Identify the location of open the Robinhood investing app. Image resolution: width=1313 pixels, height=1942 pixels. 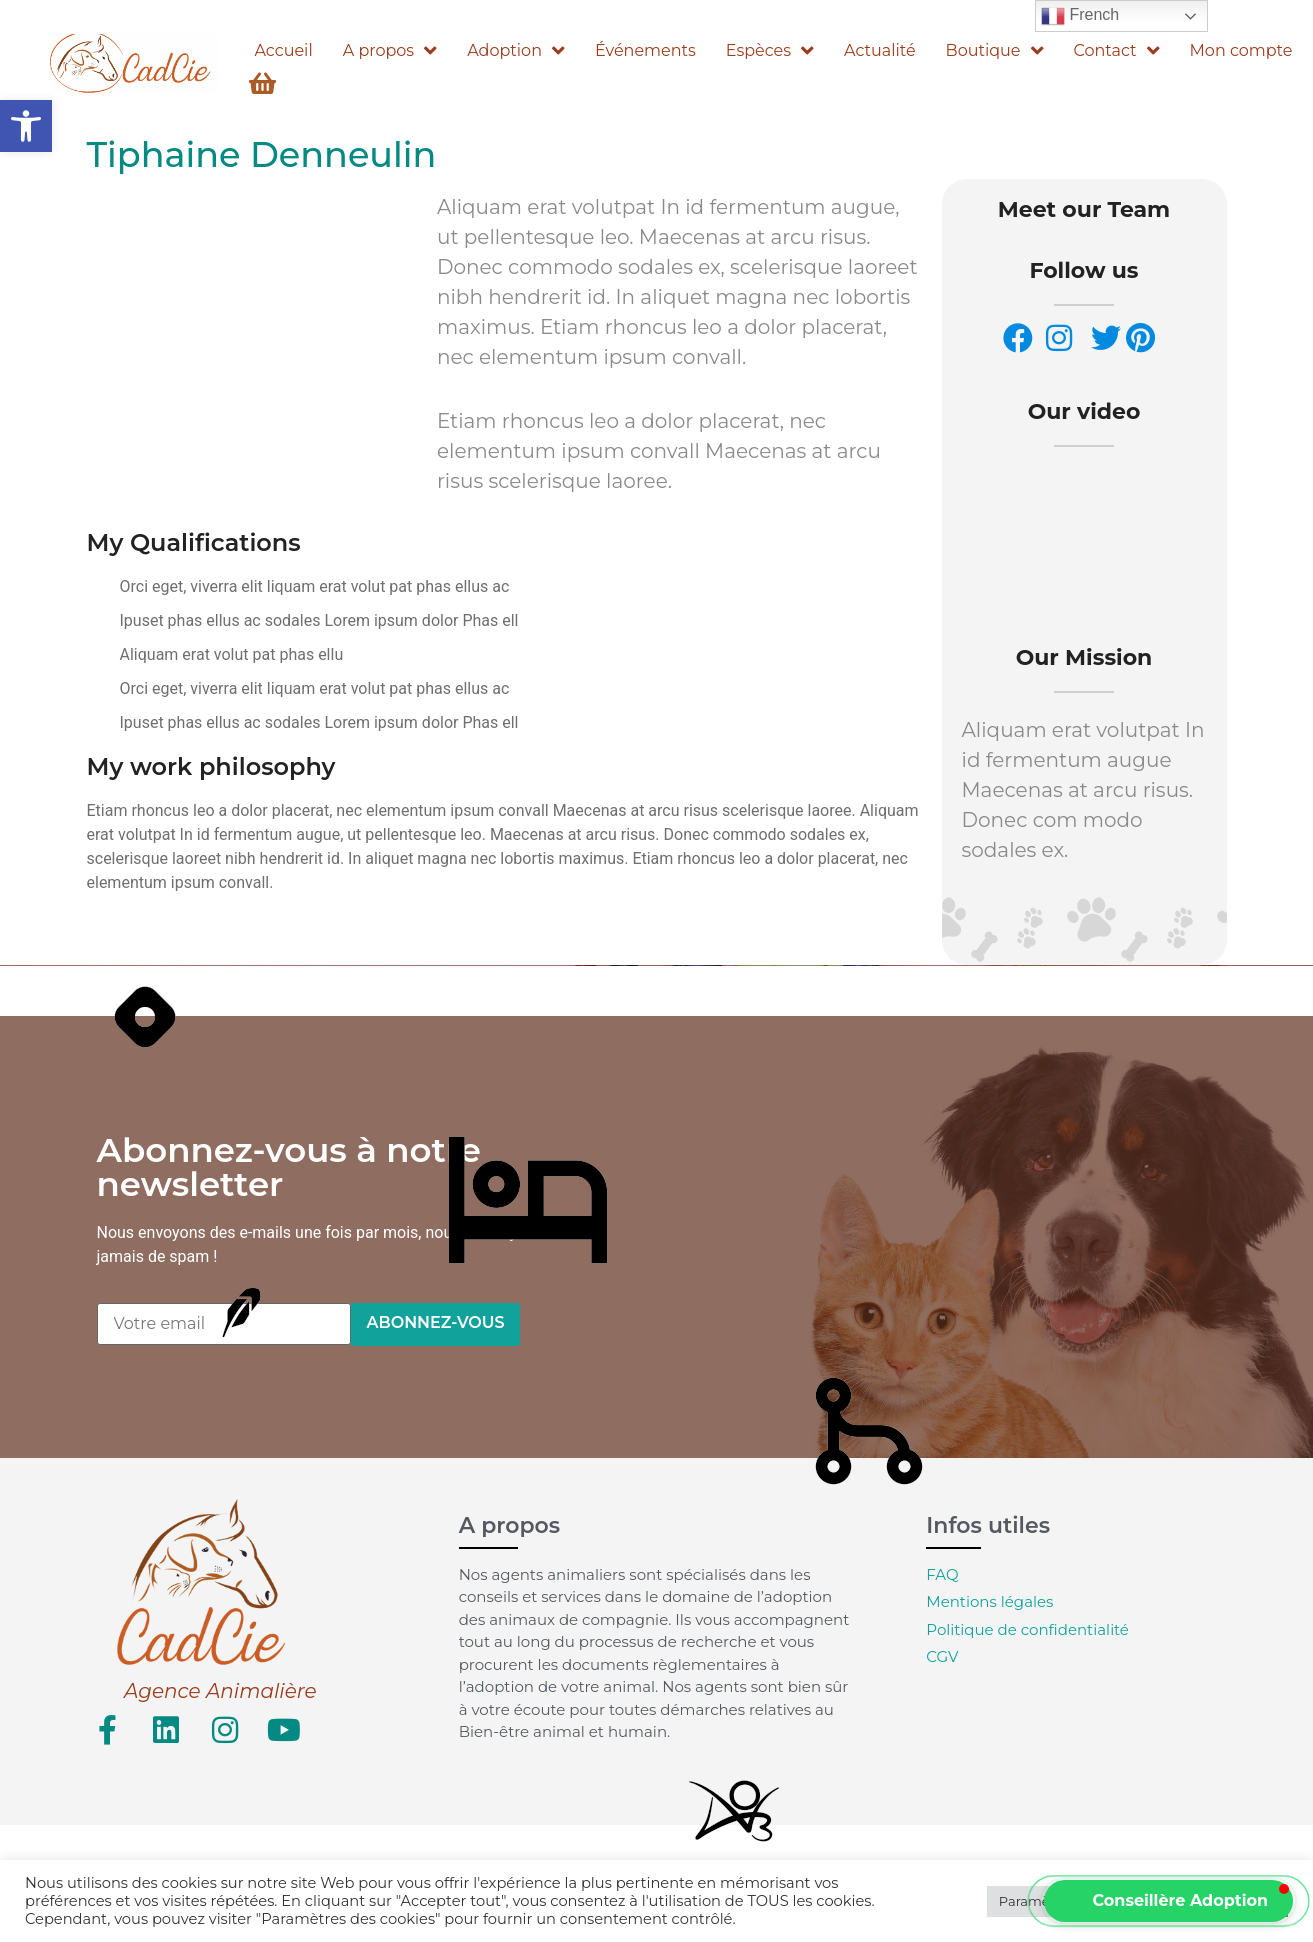
(241, 1312).